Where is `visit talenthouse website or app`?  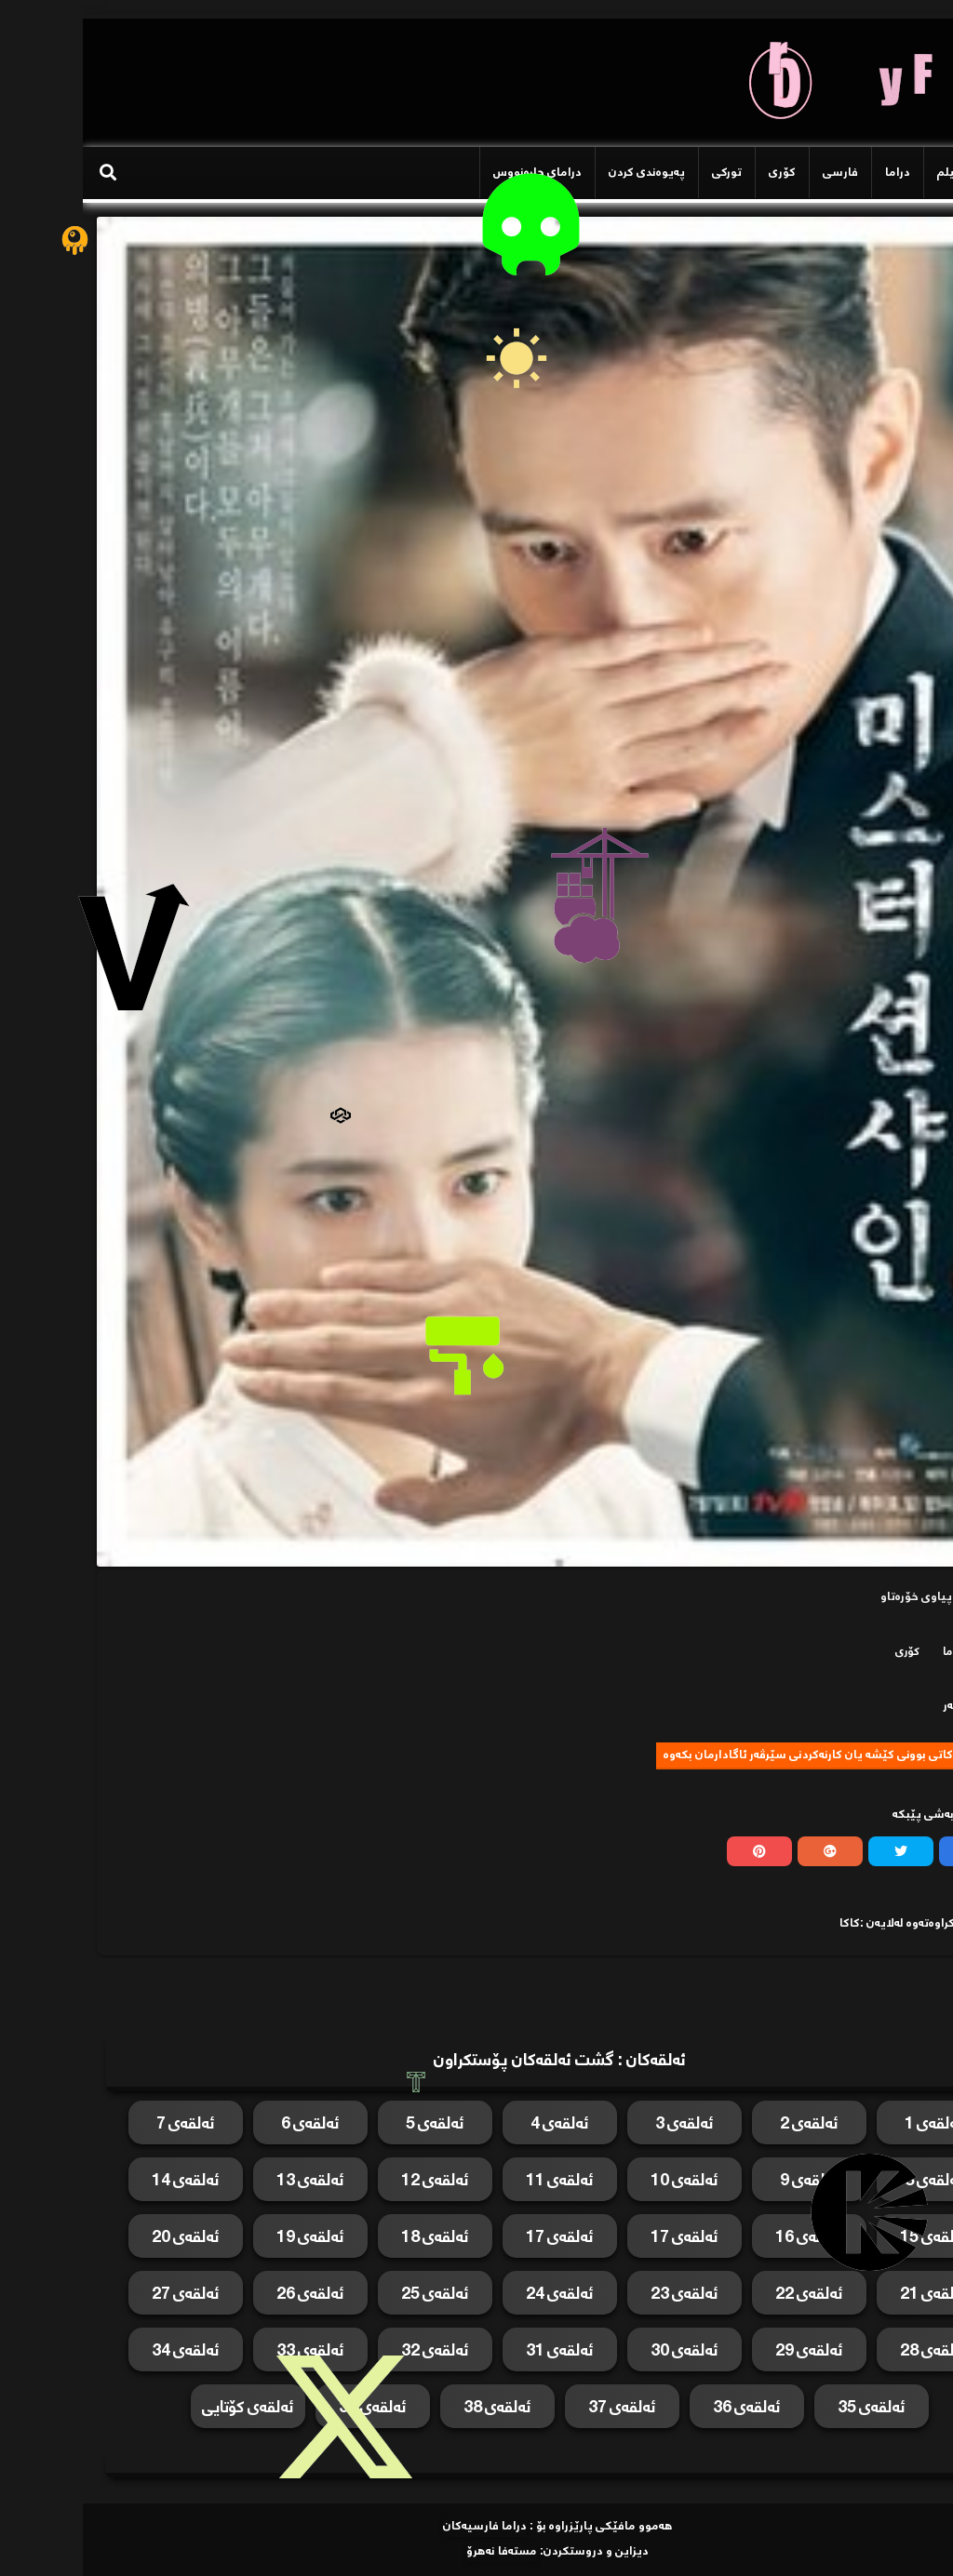 visit talenthouse website or app is located at coordinates (416, 2082).